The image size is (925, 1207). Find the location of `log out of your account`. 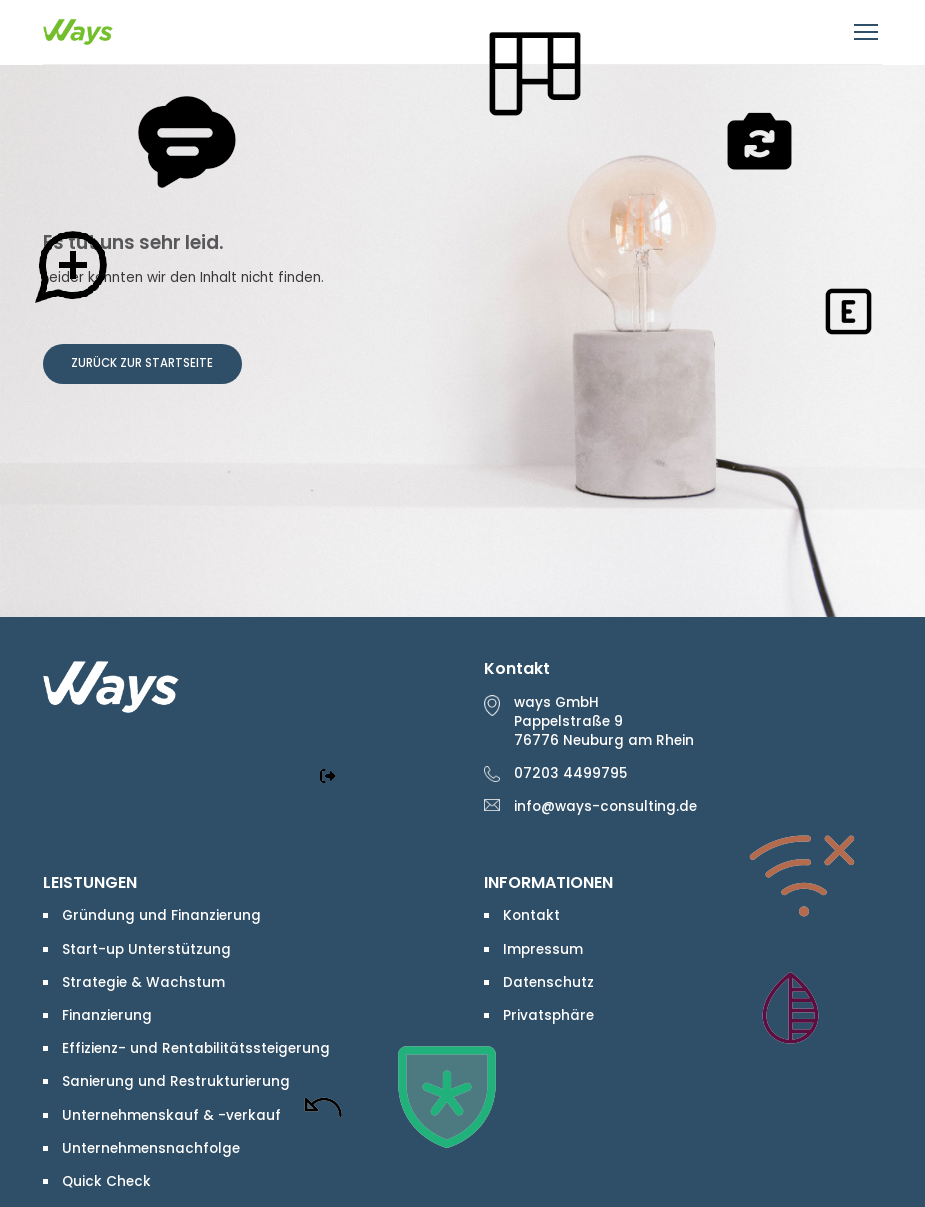

log out of your account is located at coordinates (328, 776).